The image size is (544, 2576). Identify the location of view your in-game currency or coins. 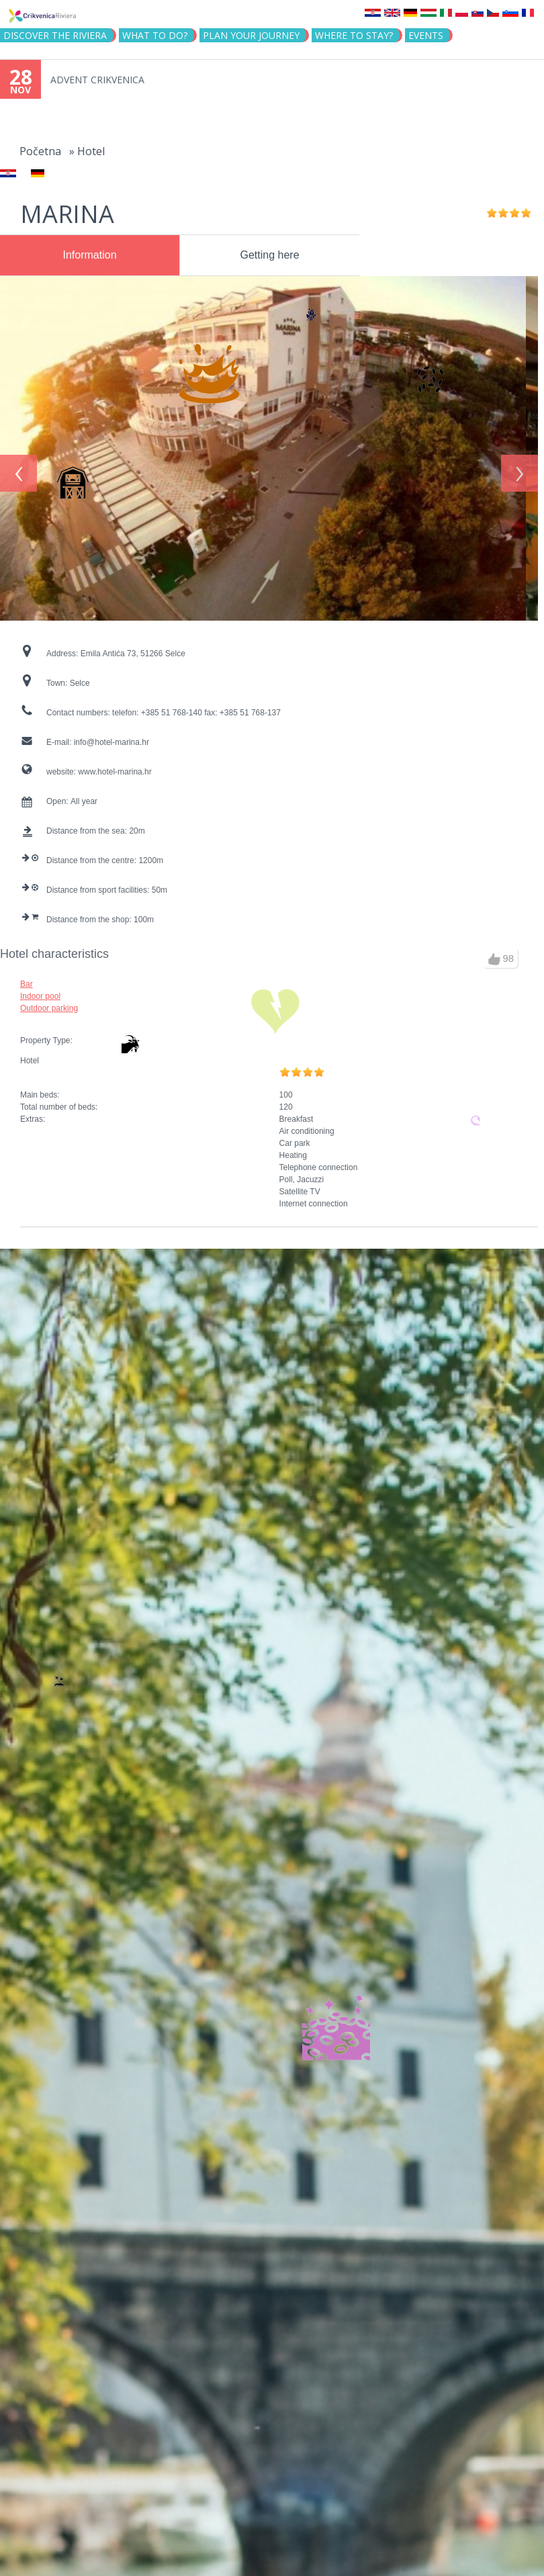
(336, 2027).